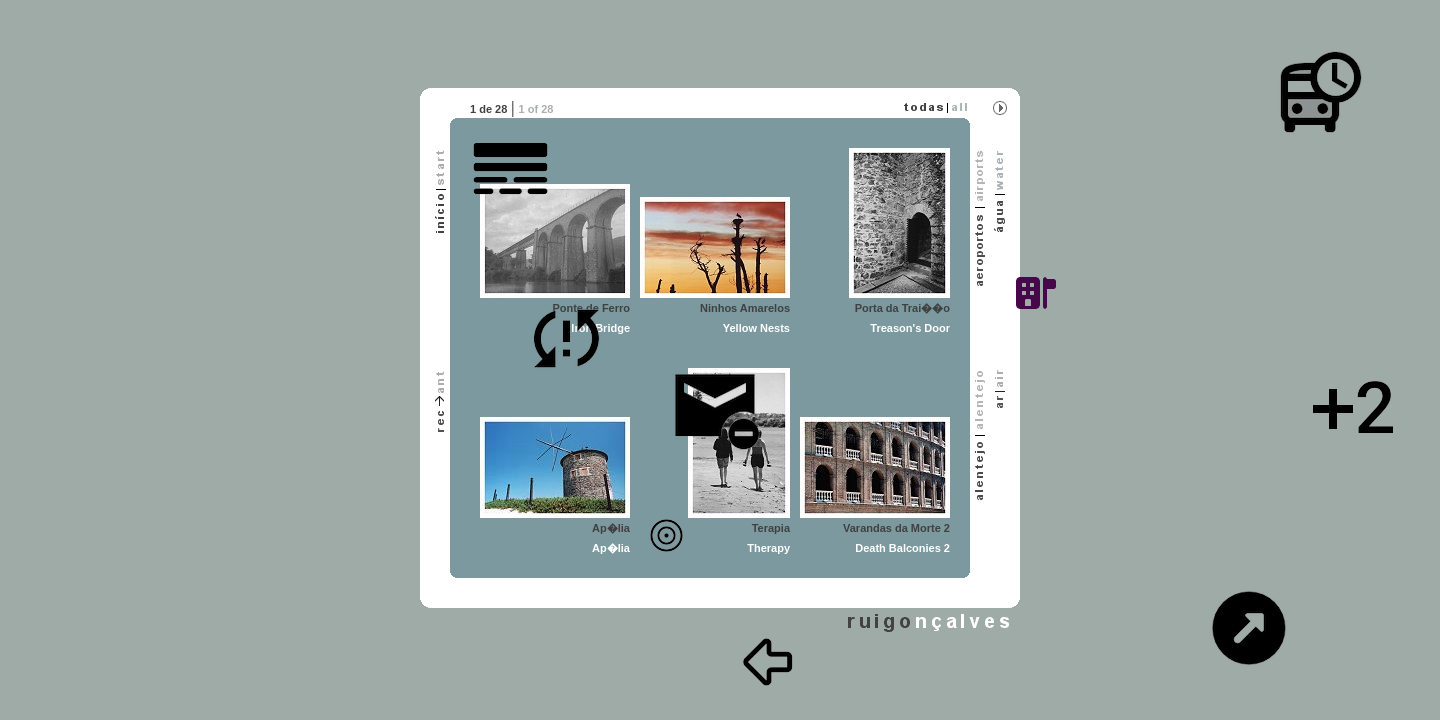  Describe the element at coordinates (1353, 409) in the screenshot. I see `increase exposure by 2 stops in photo editing` at that location.